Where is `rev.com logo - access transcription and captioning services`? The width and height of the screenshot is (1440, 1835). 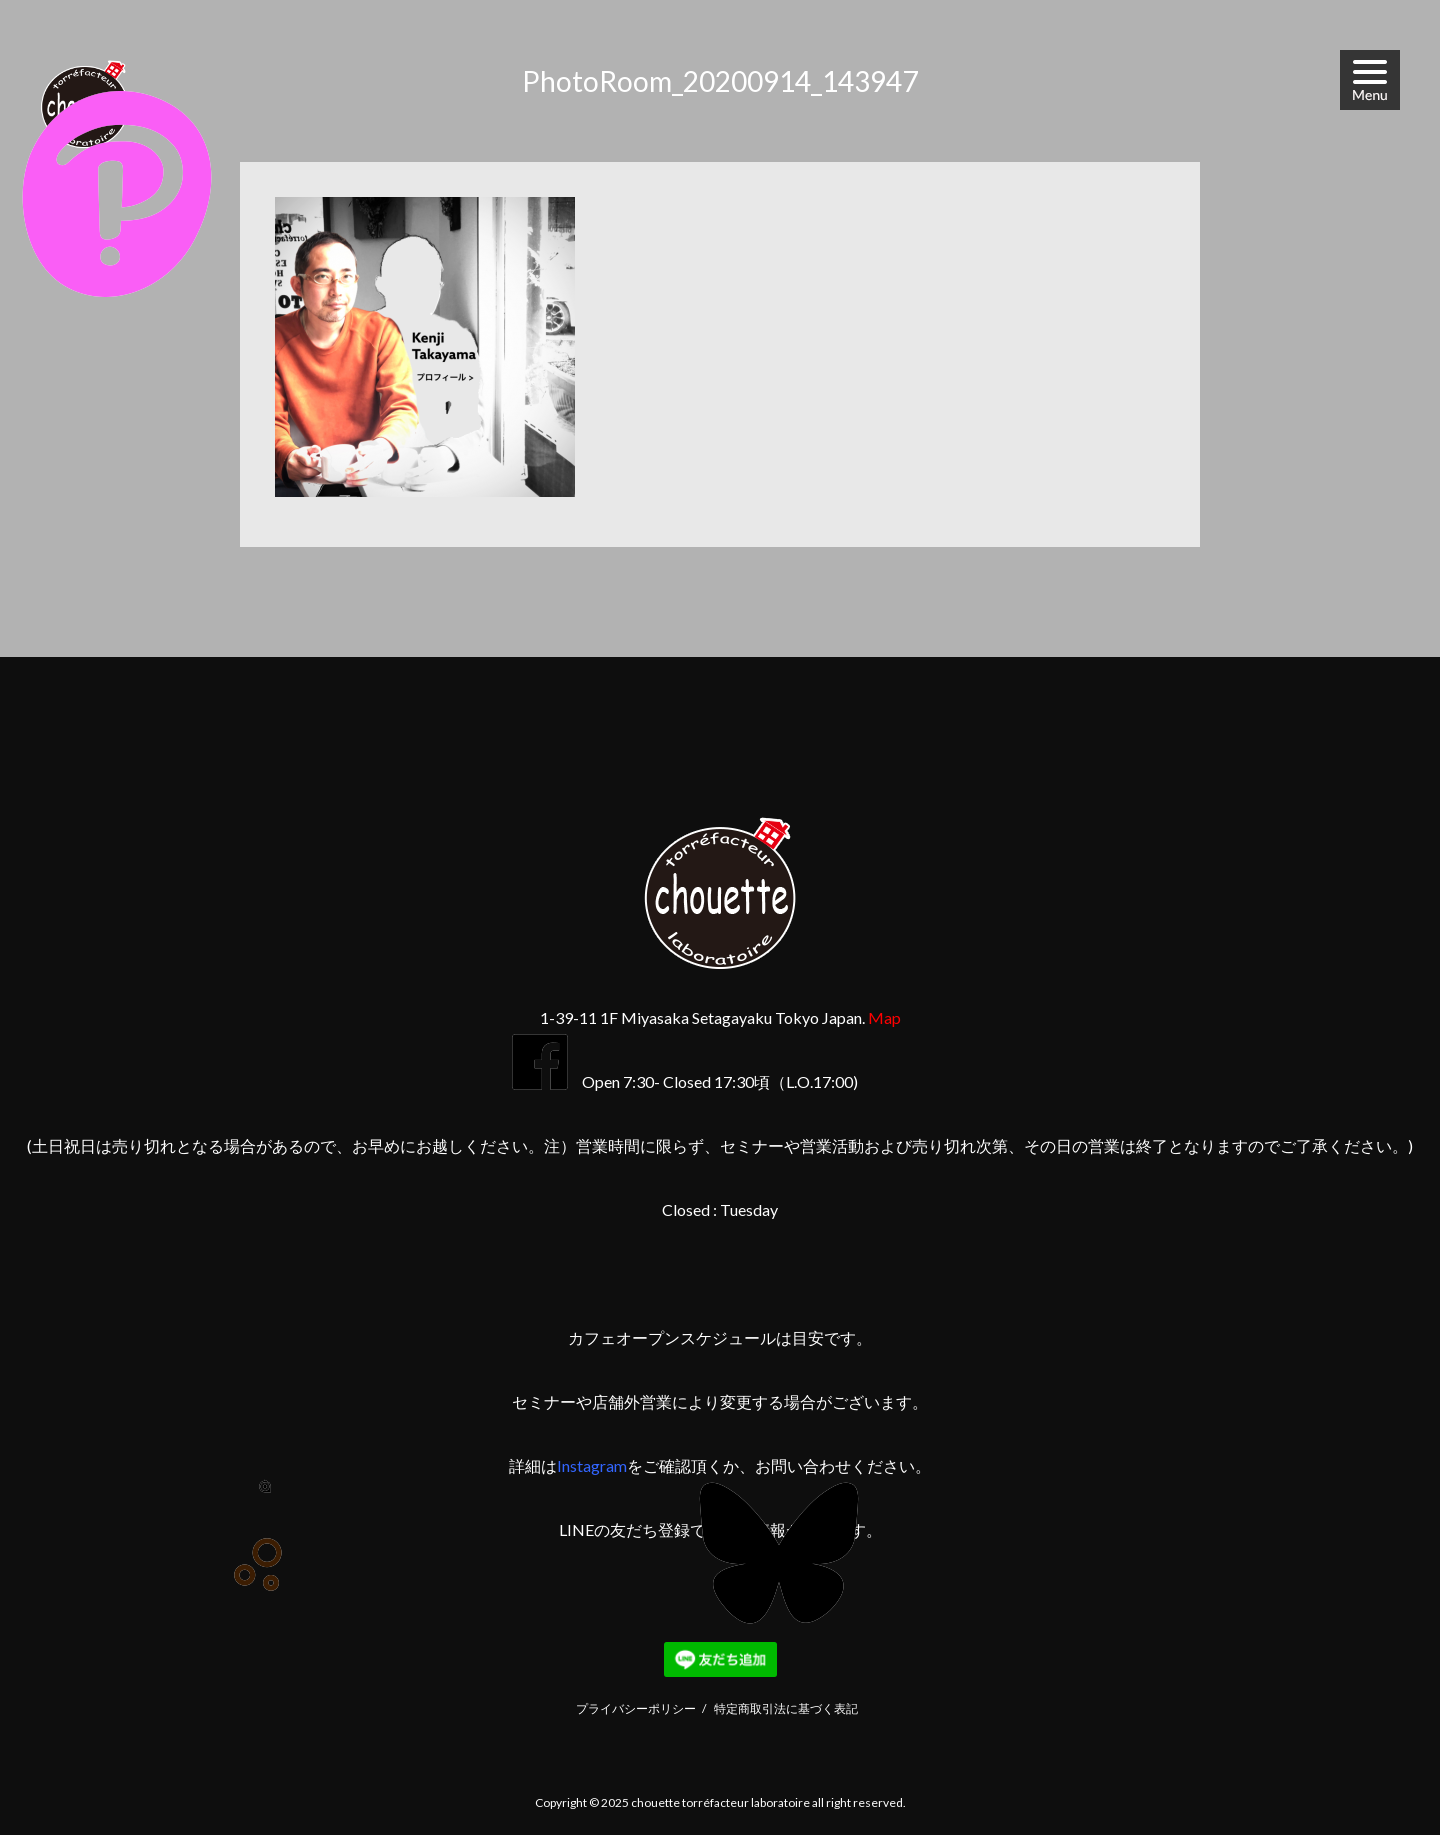 rev.com logo - access transcription and captioning services is located at coordinates (265, 1486).